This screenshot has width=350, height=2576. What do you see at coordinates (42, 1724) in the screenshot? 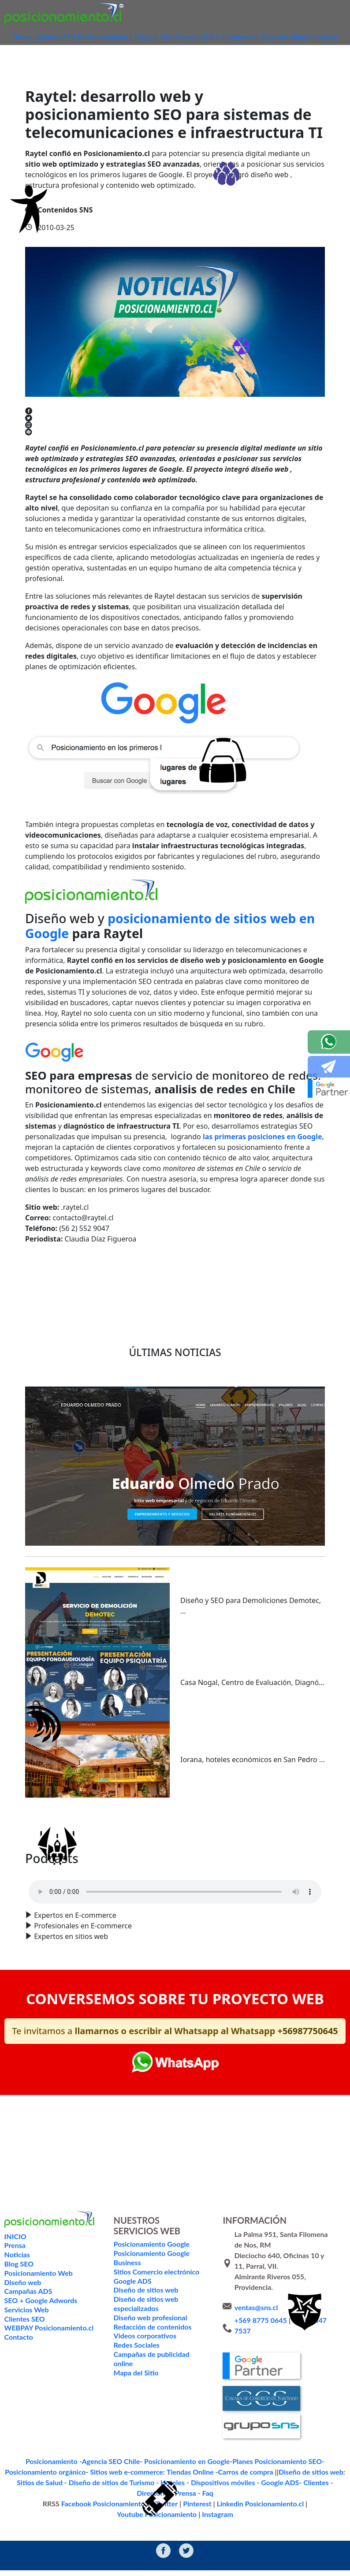
I see `equip claw-type armor or gauntlet` at bounding box center [42, 1724].